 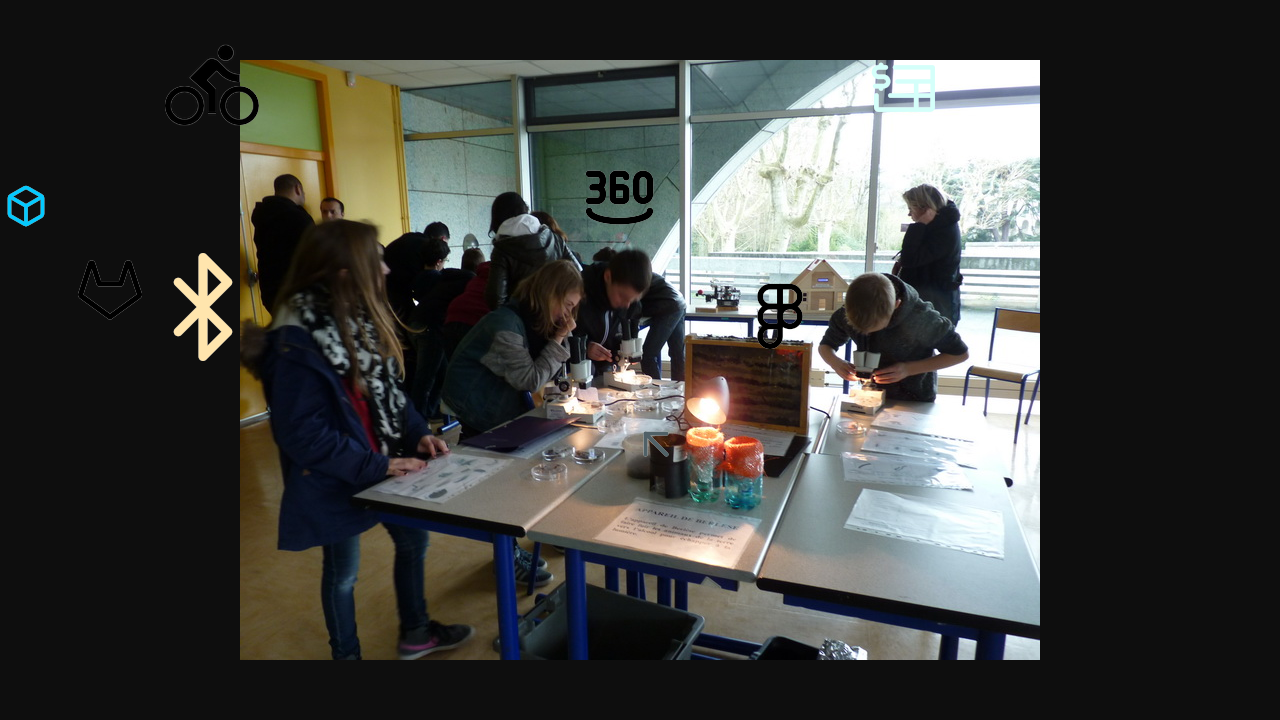 What do you see at coordinates (904, 88) in the screenshot?
I see `view invoice details` at bounding box center [904, 88].